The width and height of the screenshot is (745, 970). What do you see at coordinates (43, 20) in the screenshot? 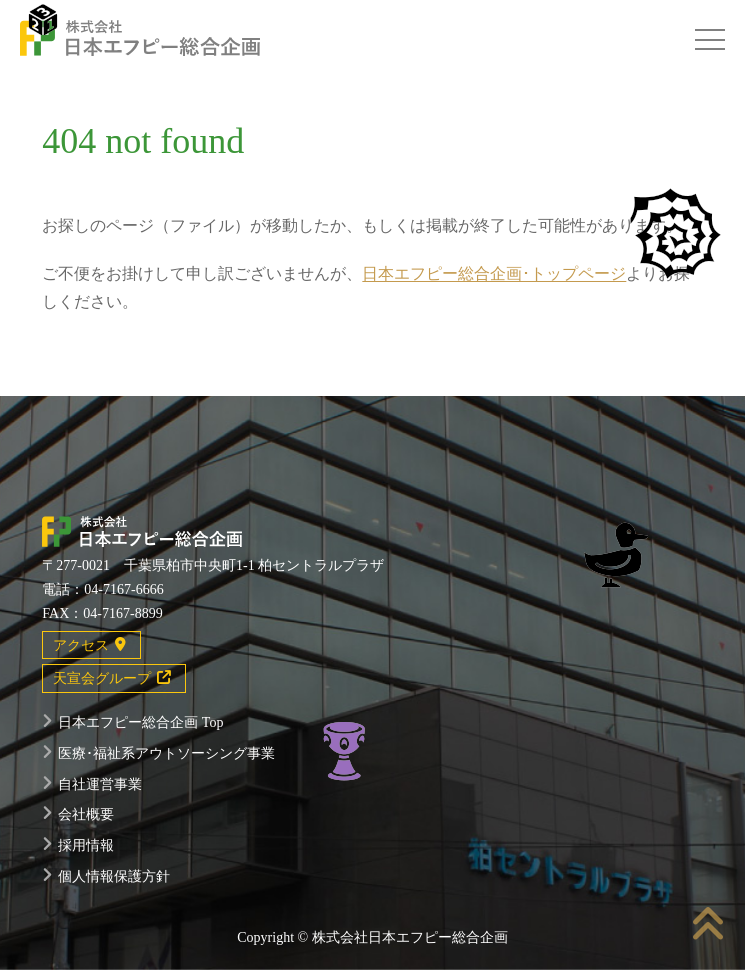
I see `roll dice or randomize selection` at bounding box center [43, 20].